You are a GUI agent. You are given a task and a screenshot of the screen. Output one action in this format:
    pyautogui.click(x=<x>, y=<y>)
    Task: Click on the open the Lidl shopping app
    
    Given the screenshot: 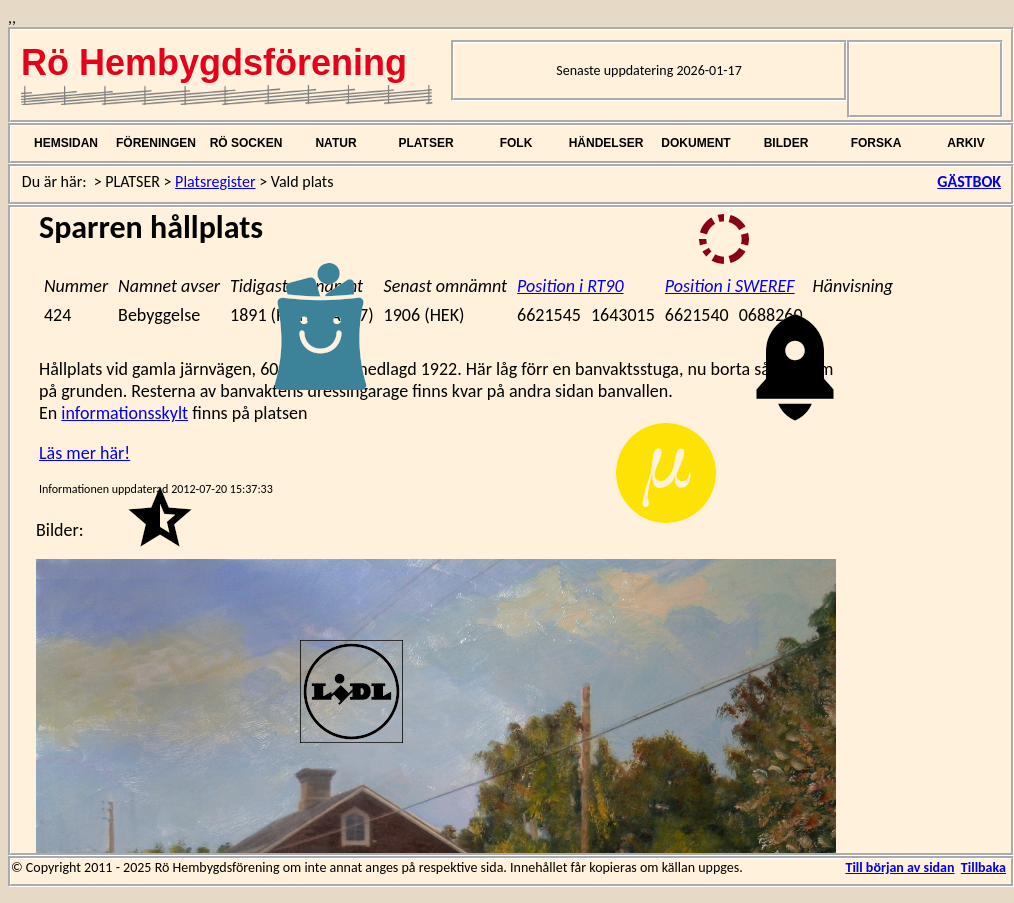 What is the action you would take?
    pyautogui.click(x=351, y=691)
    